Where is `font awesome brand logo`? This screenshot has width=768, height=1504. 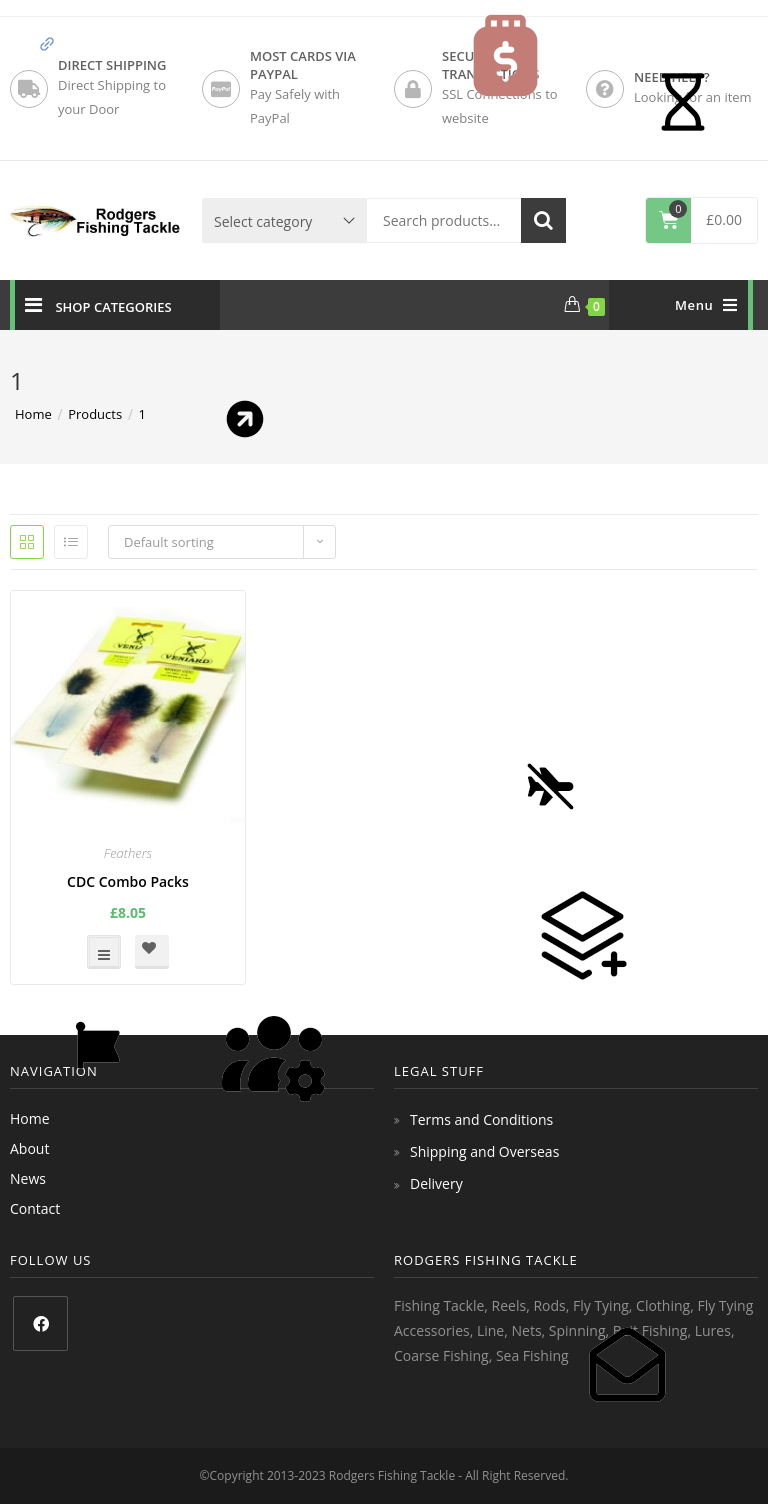
font awesome brand logo is located at coordinates (98, 1045).